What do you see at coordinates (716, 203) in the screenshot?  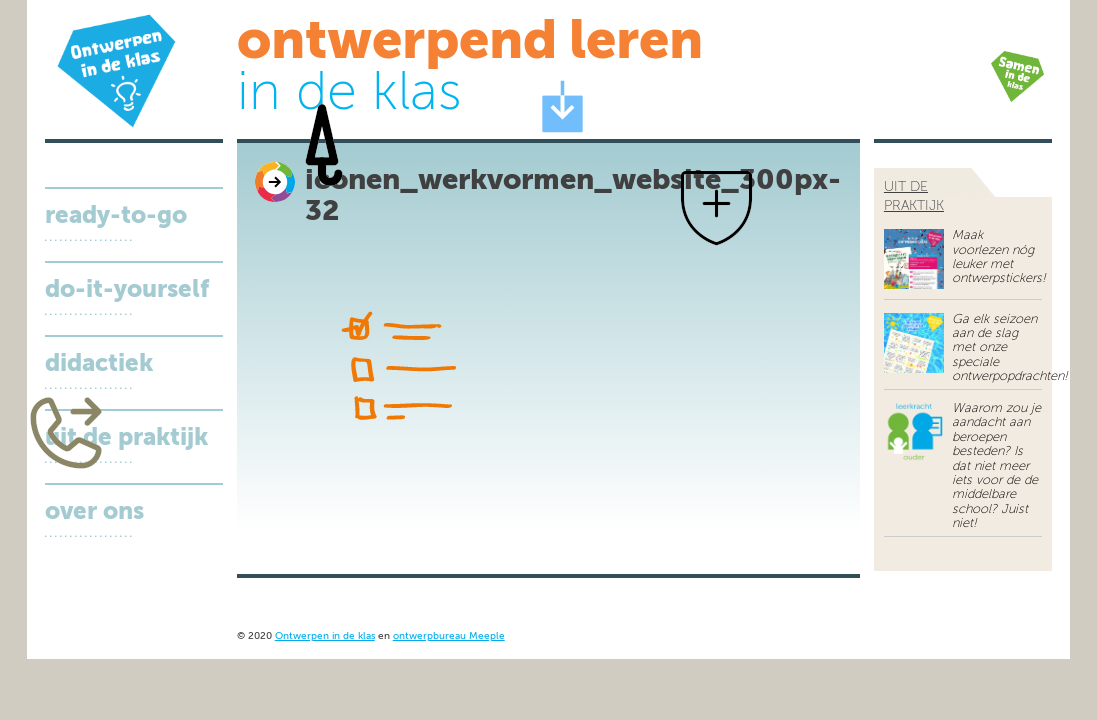 I see `add new security protection` at bounding box center [716, 203].